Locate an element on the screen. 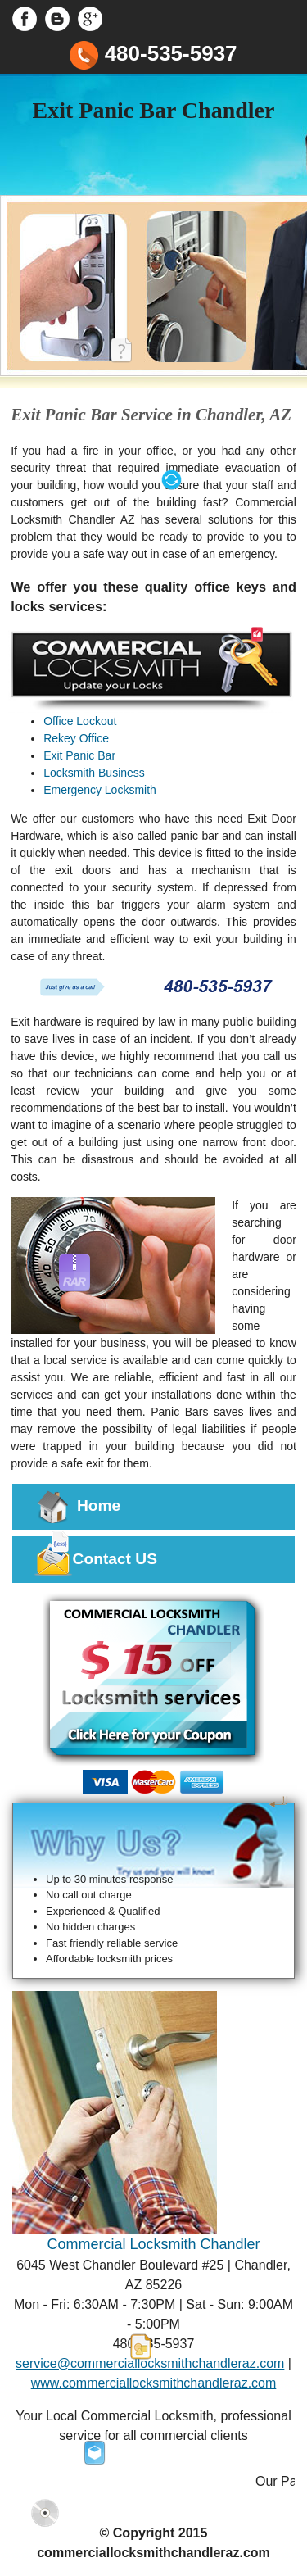 The height and width of the screenshot is (2576, 307). a compressed RAR archive file is located at coordinates (74, 1272).